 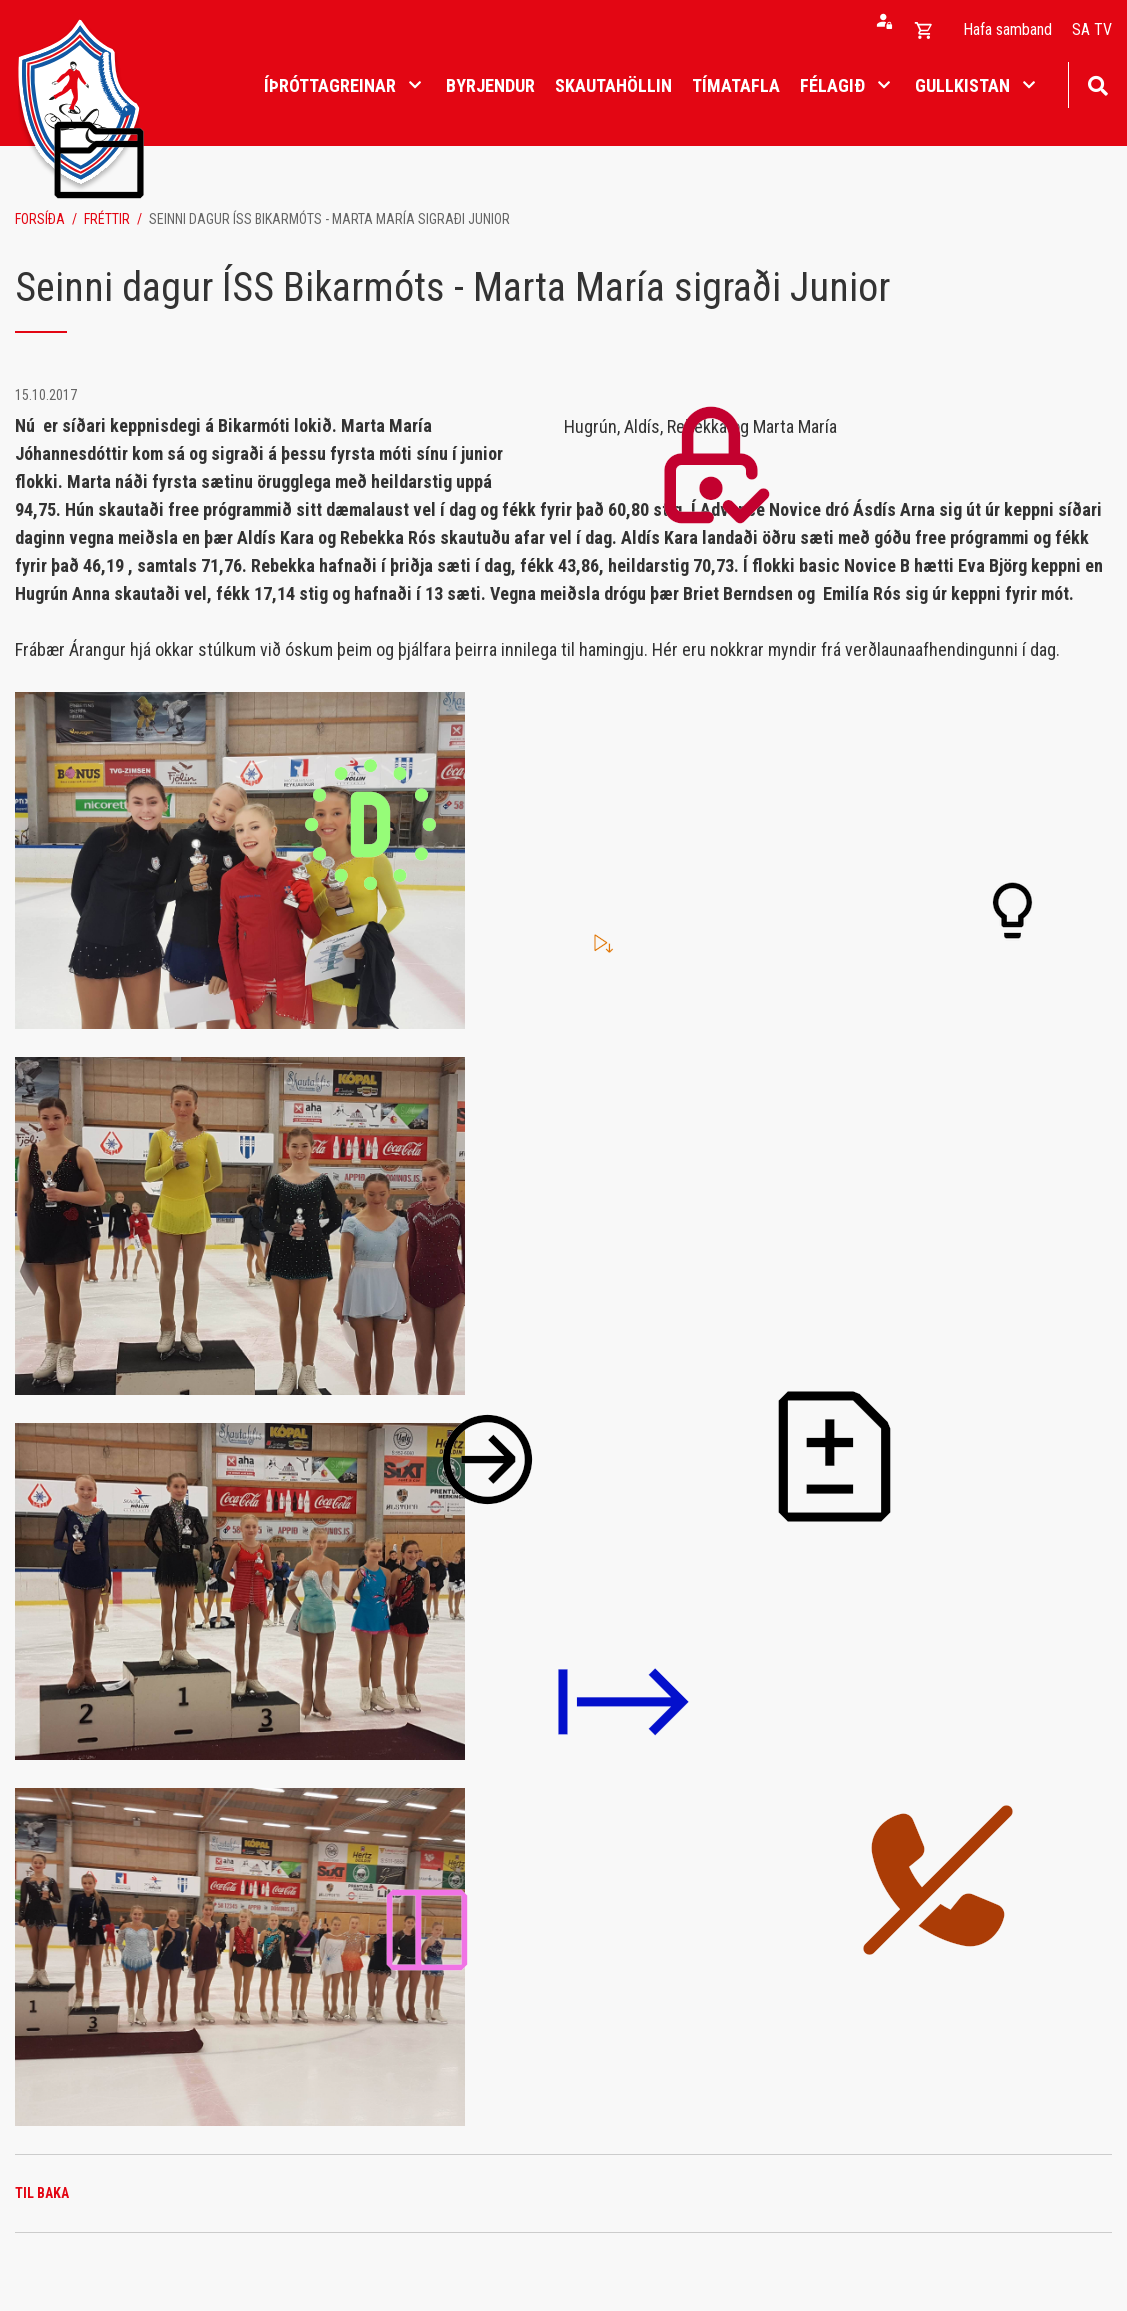 I want to click on indicates draft or pending status, so click(x=370, y=824).